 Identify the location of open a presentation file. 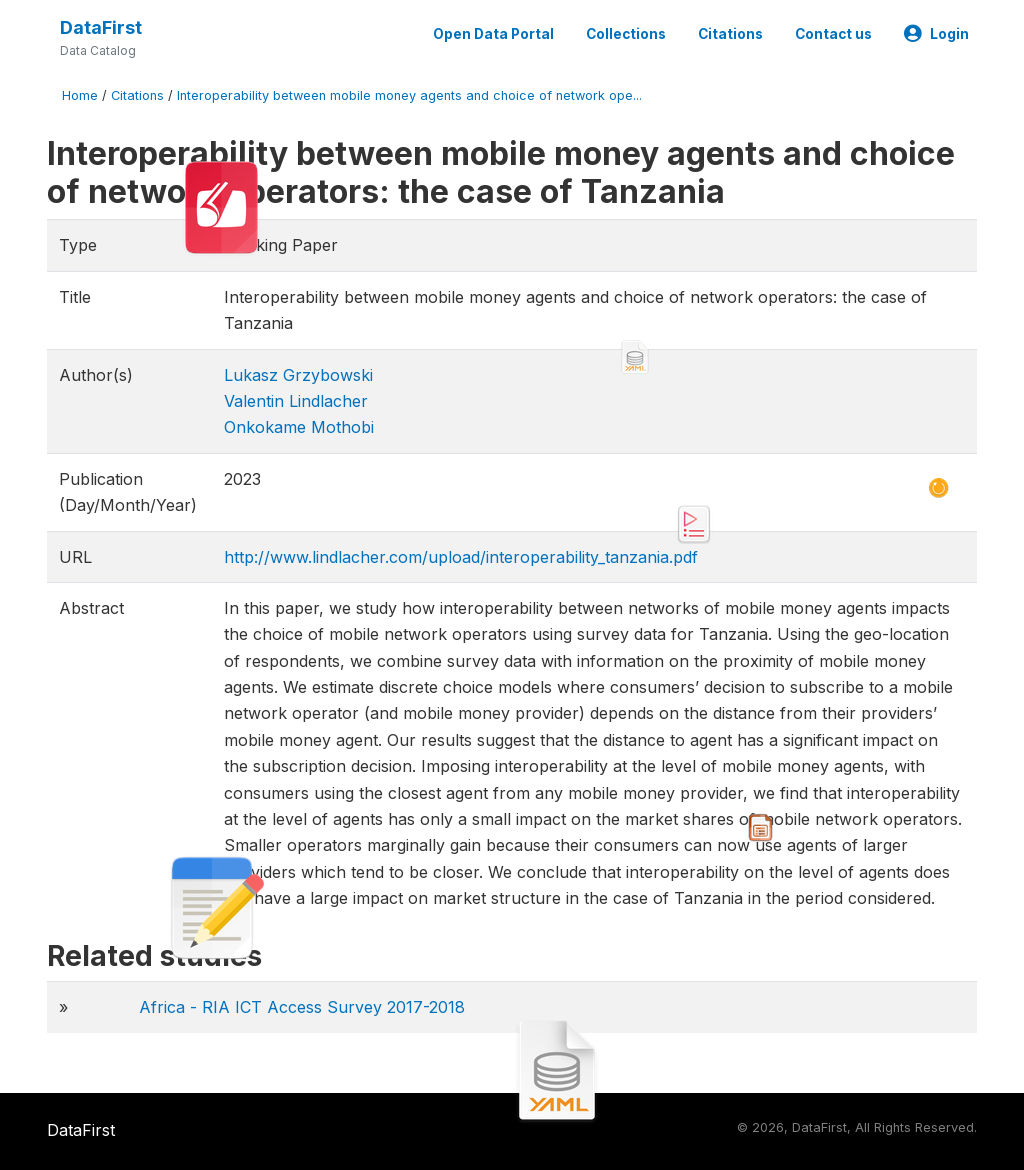
(760, 827).